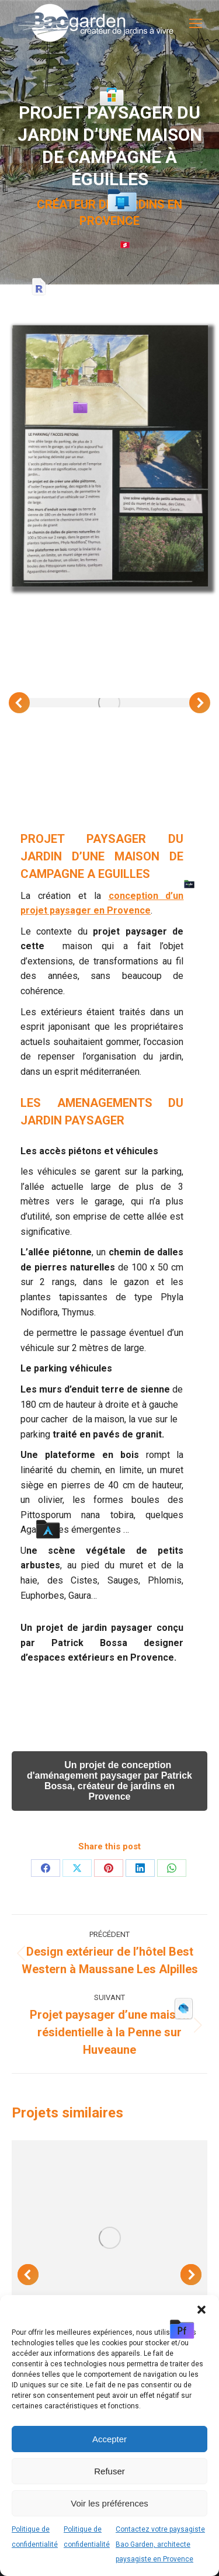 The width and height of the screenshot is (219, 2576). Describe the element at coordinates (112, 97) in the screenshot. I see `open microsoft store downloads folder` at that location.